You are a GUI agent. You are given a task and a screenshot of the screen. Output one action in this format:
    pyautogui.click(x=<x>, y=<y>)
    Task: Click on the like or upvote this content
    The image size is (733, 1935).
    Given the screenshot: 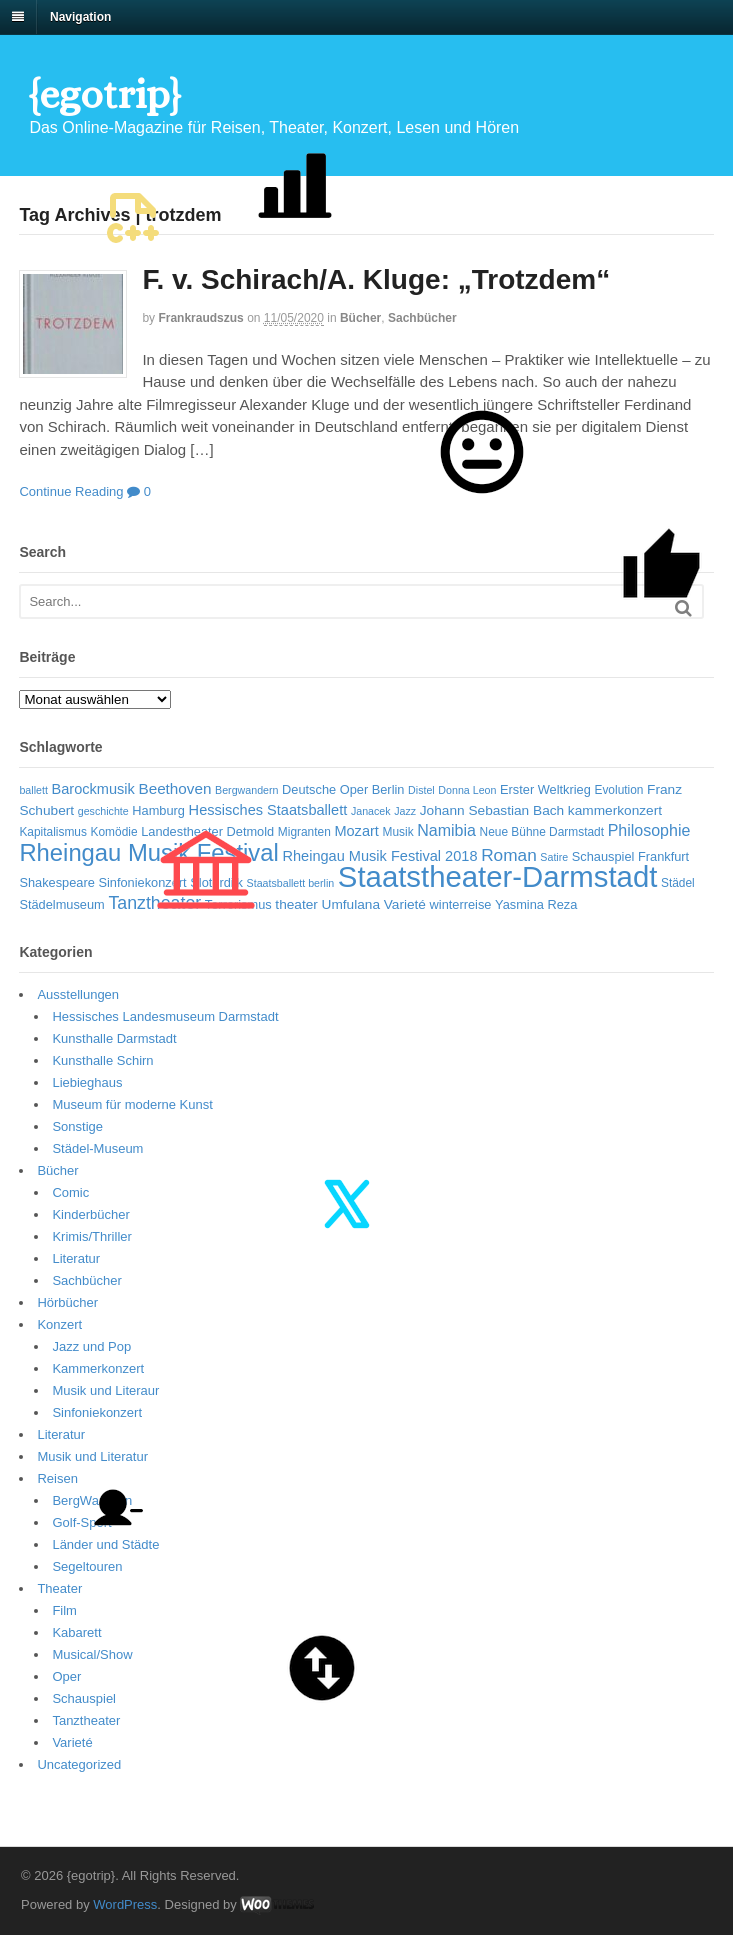 What is the action you would take?
    pyautogui.click(x=661, y=566)
    